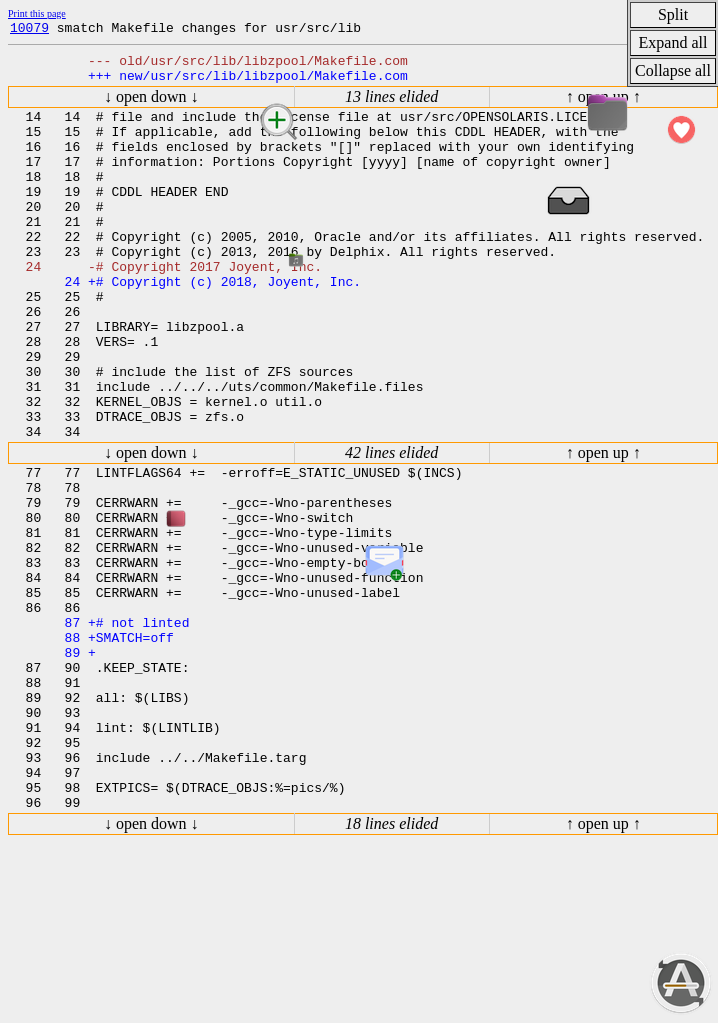 The image size is (718, 1023). What do you see at coordinates (607, 112) in the screenshot?
I see `open a folder to view its contents` at bounding box center [607, 112].